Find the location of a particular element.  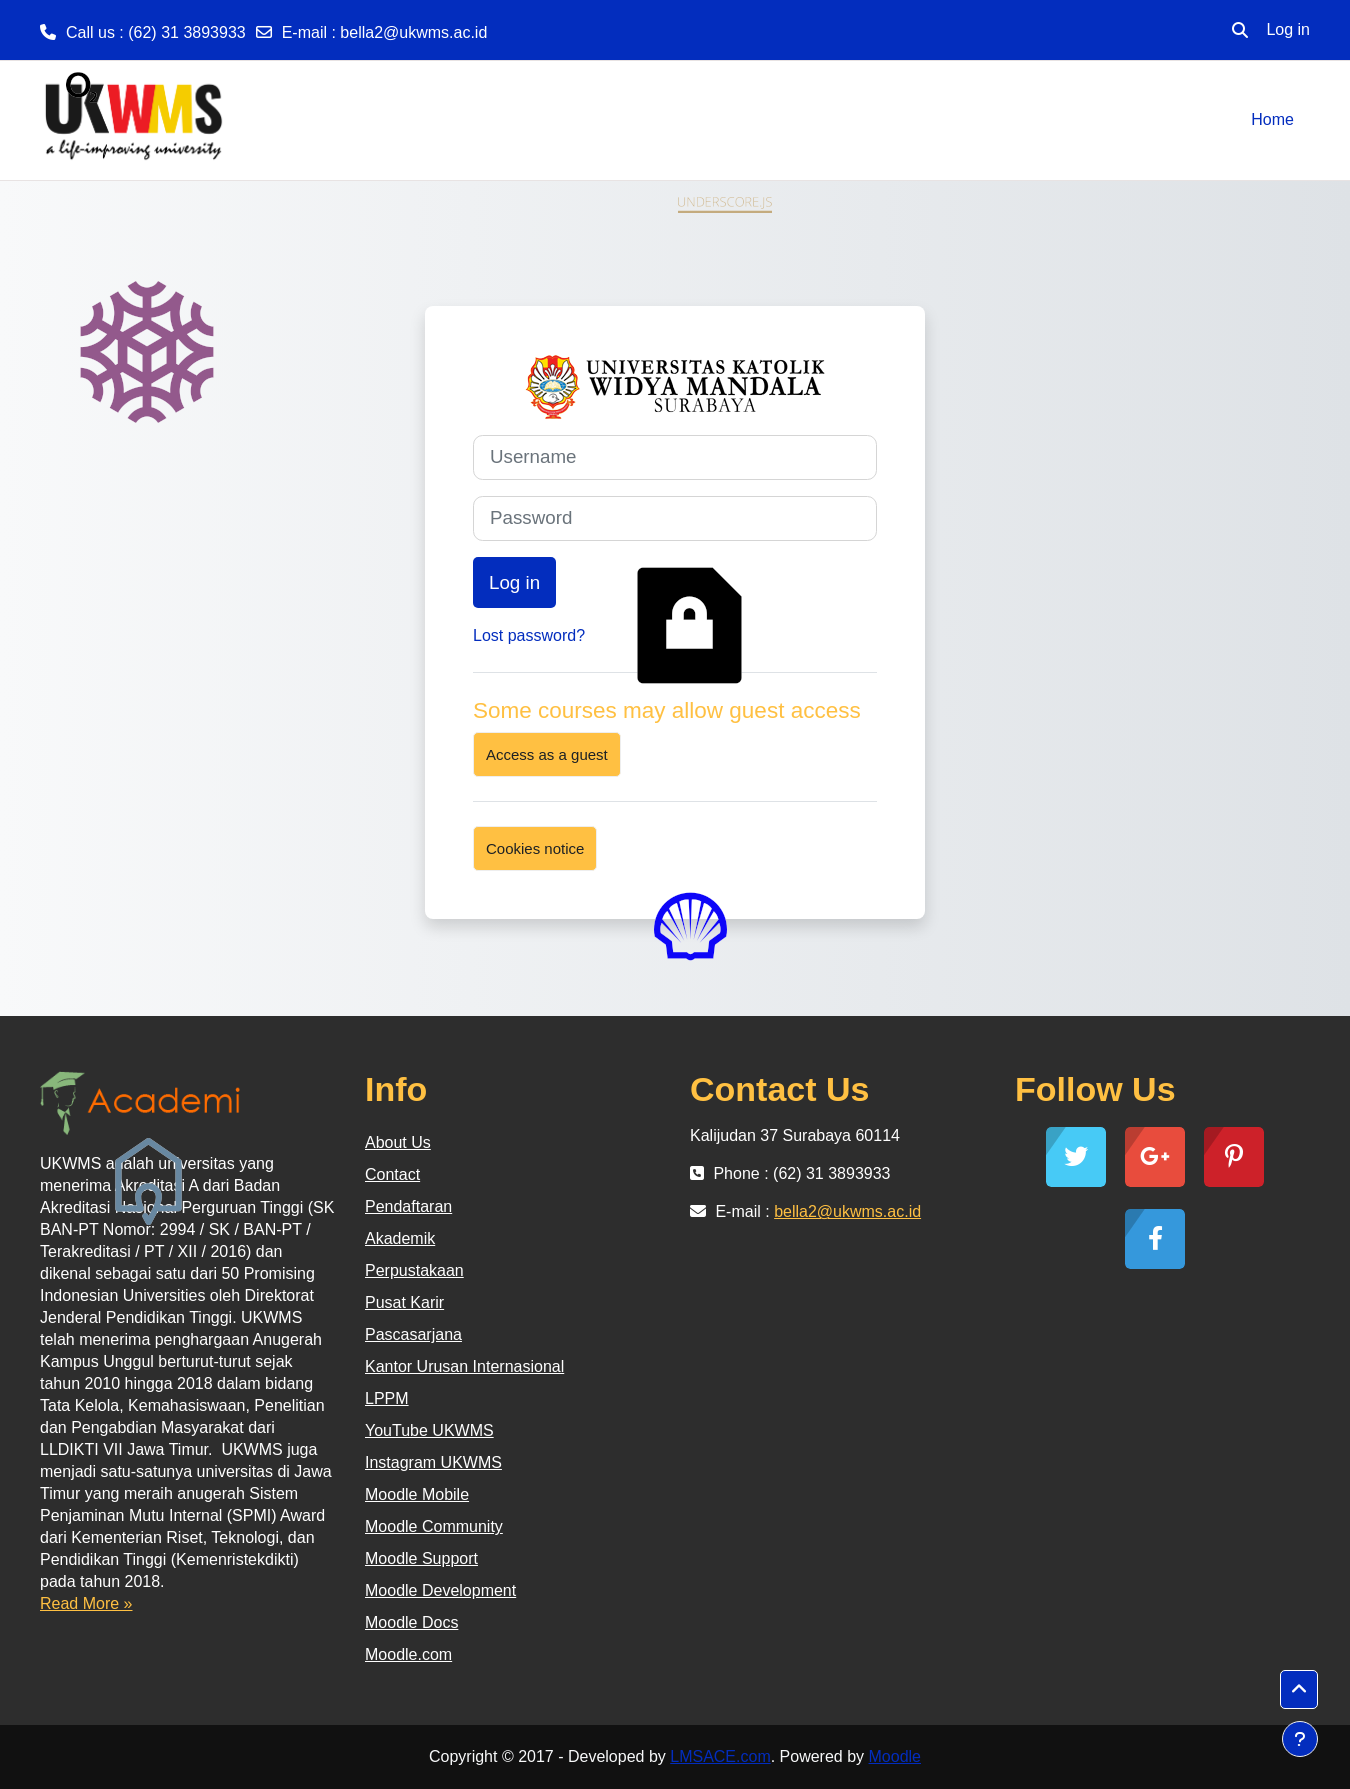

shell oil company logo is located at coordinates (690, 926).